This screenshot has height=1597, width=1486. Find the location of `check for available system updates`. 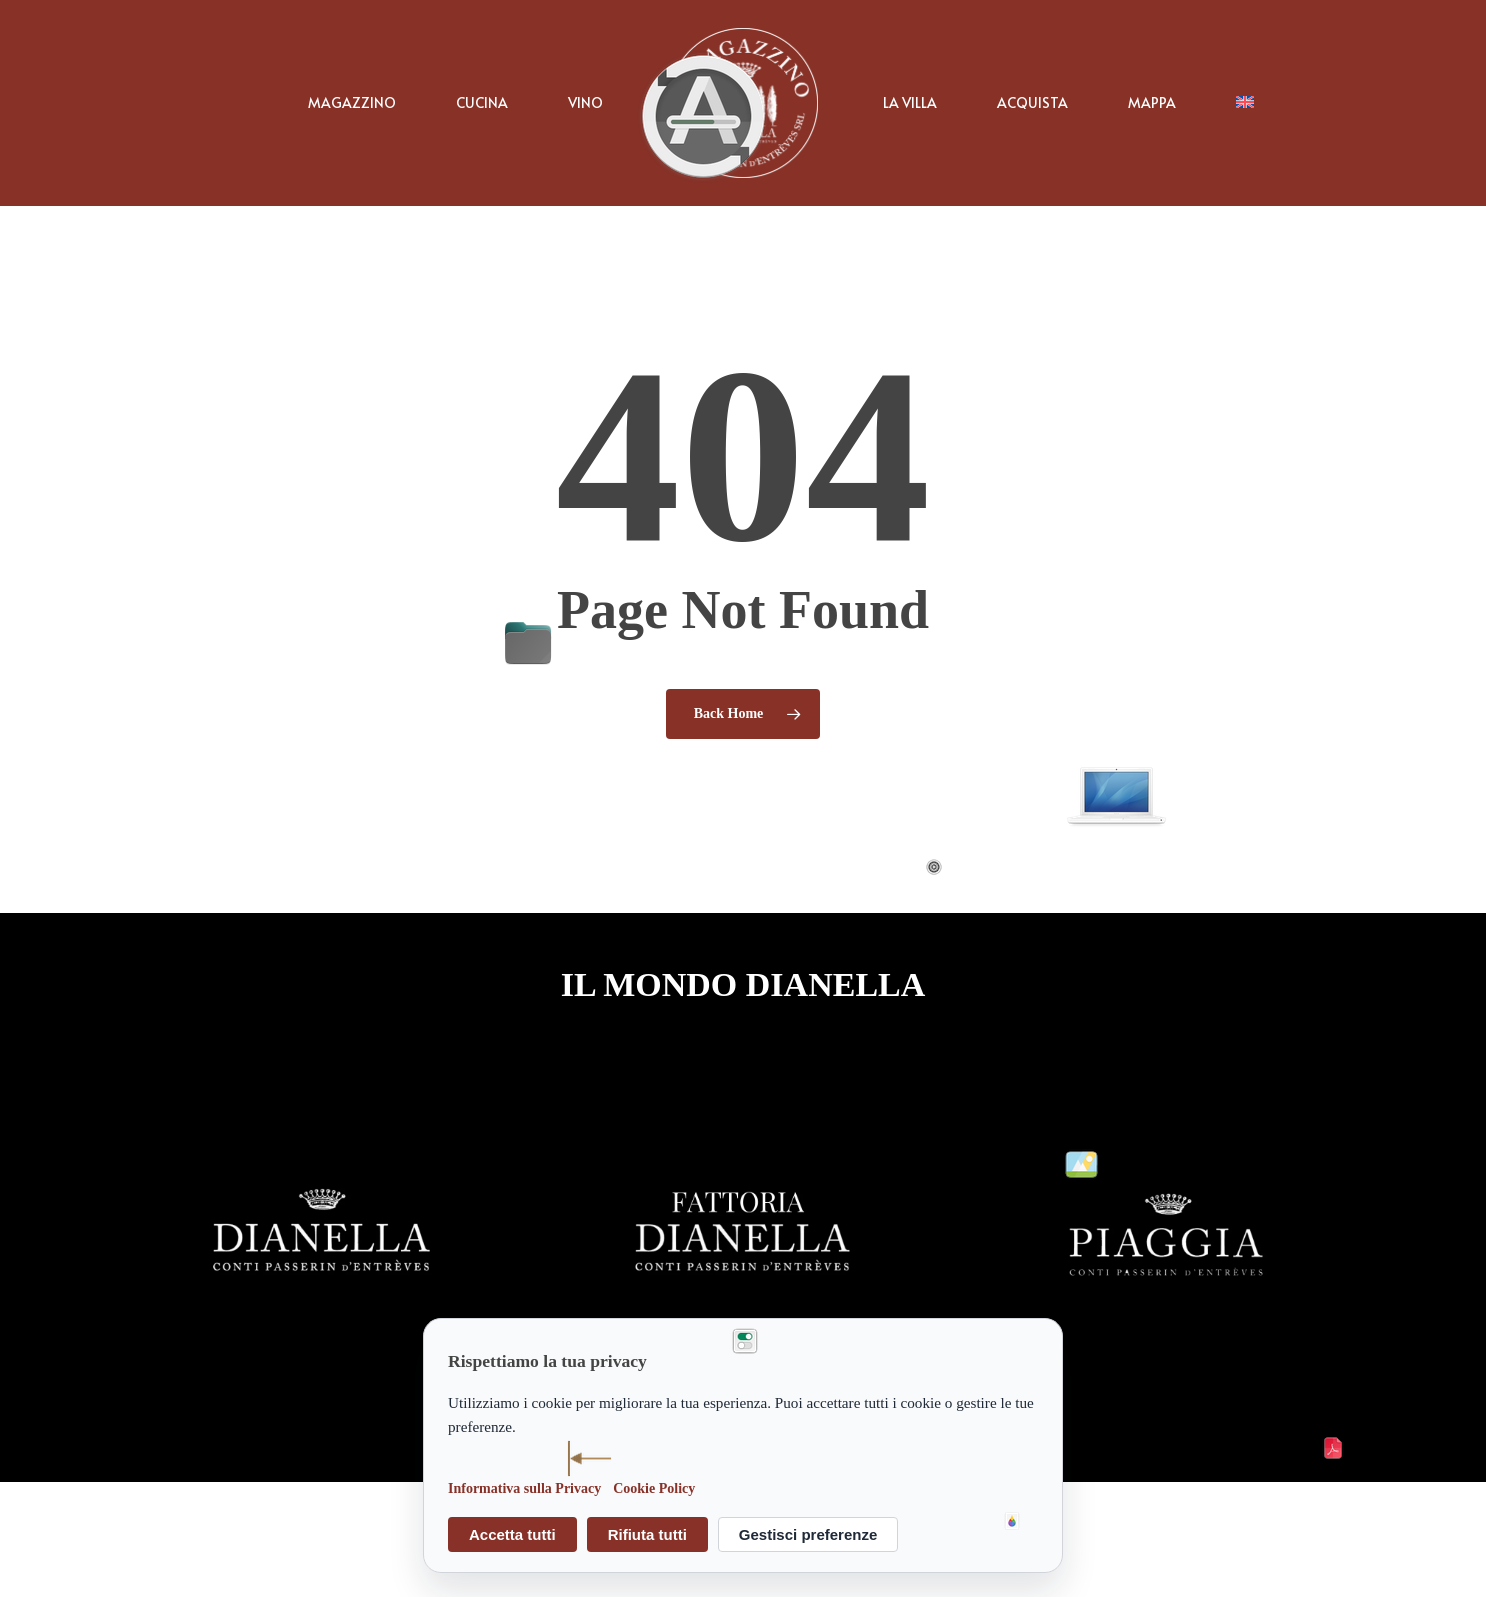

check for available system updates is located at coordinates (703, 116).